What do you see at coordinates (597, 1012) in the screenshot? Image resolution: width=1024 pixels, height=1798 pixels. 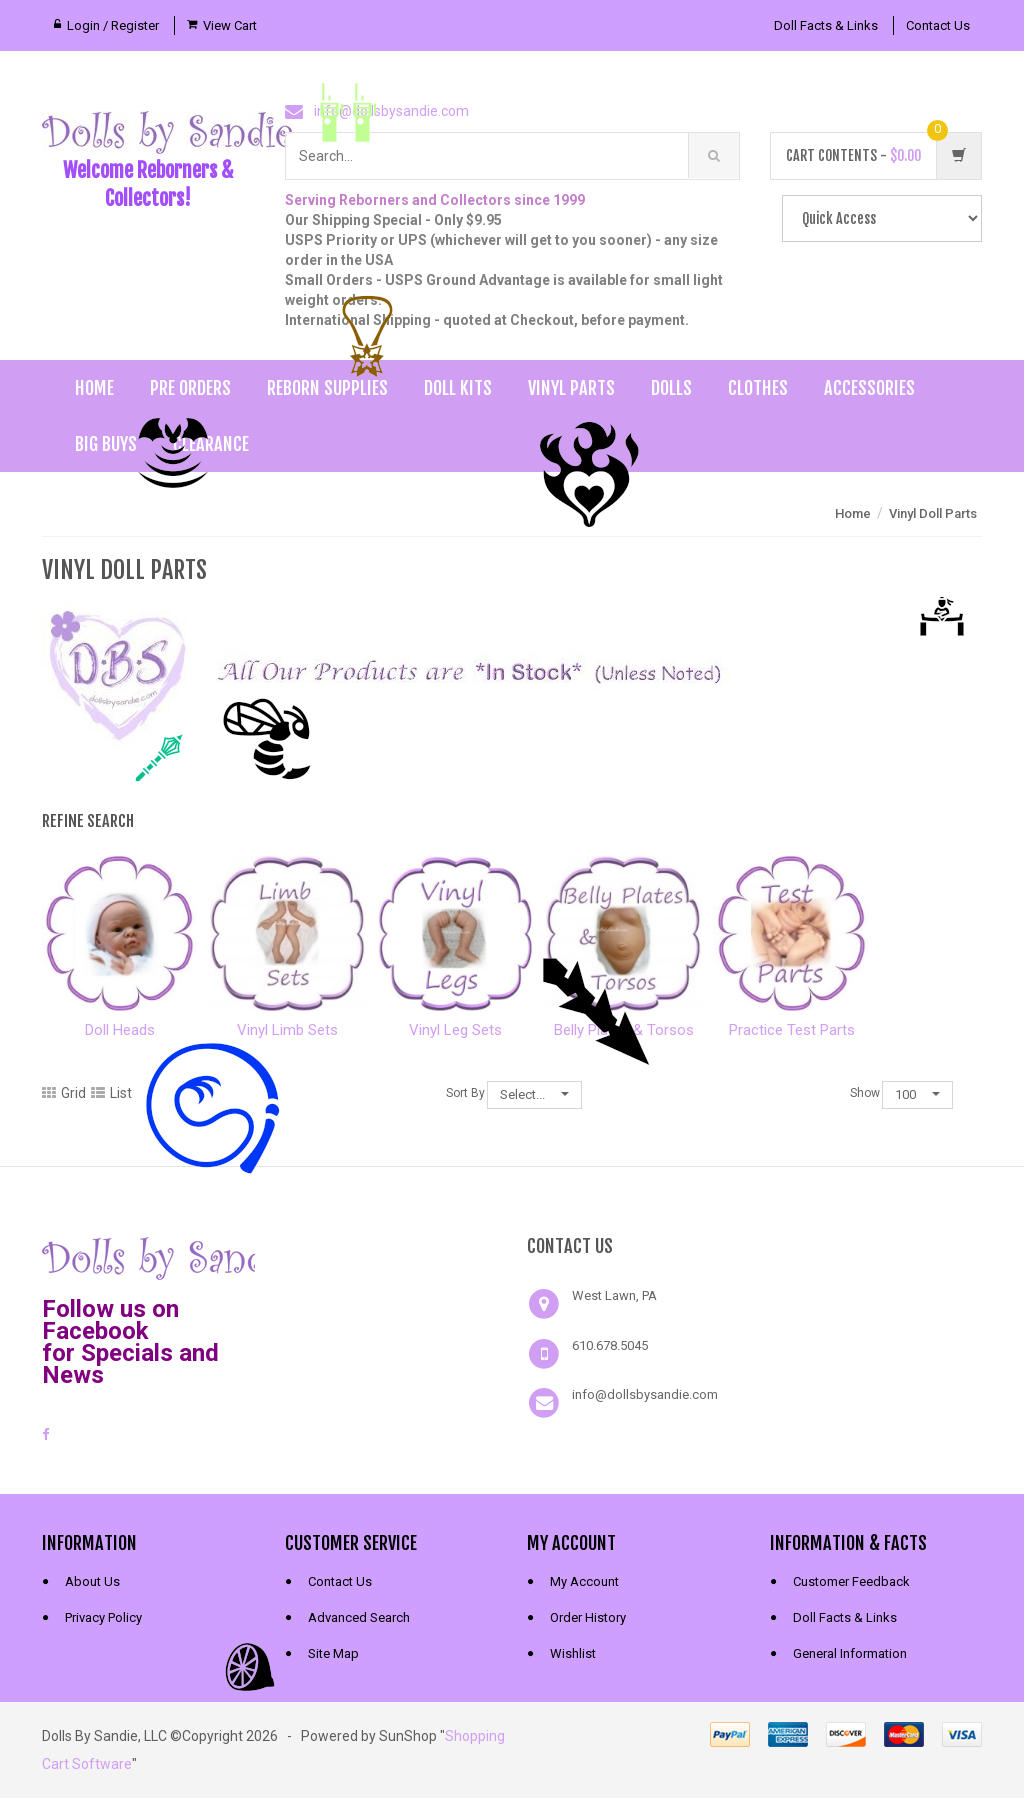 I see `indicates critical hit or piercing damage` at bounding box center [597, 1012].